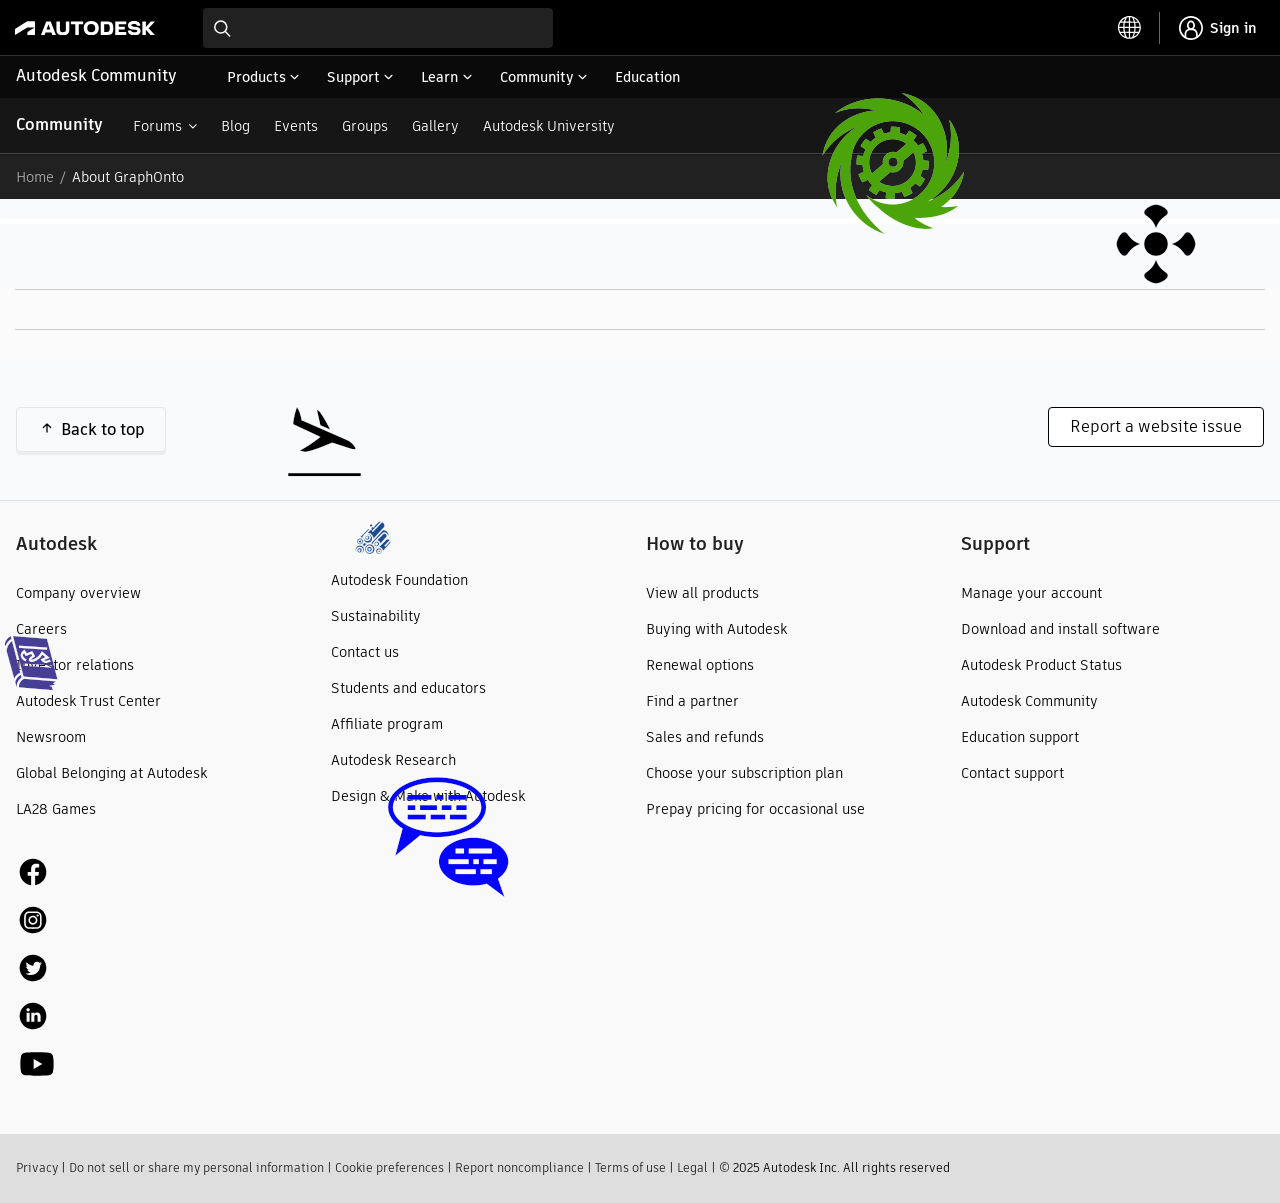 The width and height of the screenshot is (1280, 1203). What do you see at coordinates (373, 537) in the screenshot?
I see `wood resource inventory in a crafting game` at bounding box center [373, 537].